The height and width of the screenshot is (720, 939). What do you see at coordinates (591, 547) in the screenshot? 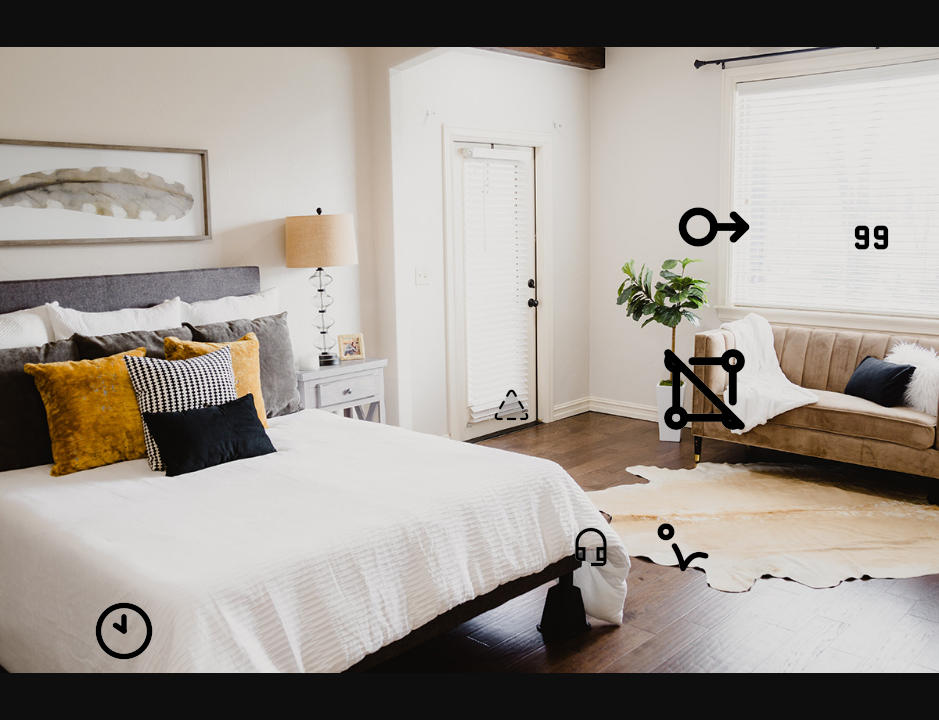
I see `contact customer support` at bounding box center [591, 547].